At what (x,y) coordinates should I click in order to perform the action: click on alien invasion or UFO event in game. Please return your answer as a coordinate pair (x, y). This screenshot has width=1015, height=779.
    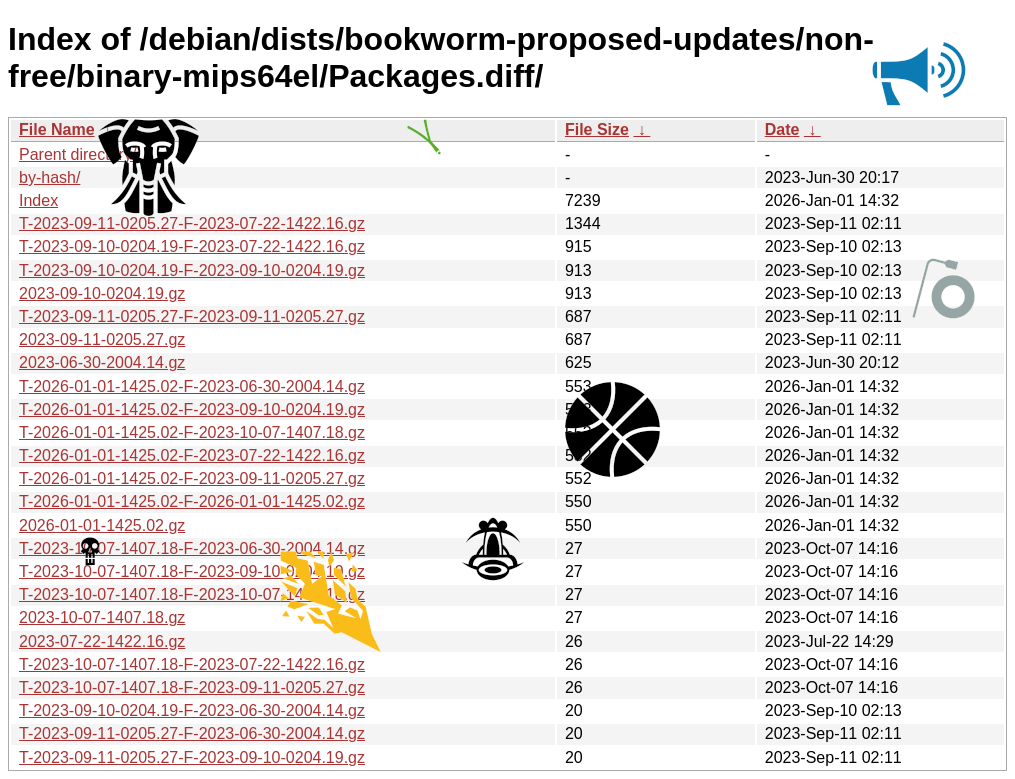
    Looking at the image, I should click on (493, 549).